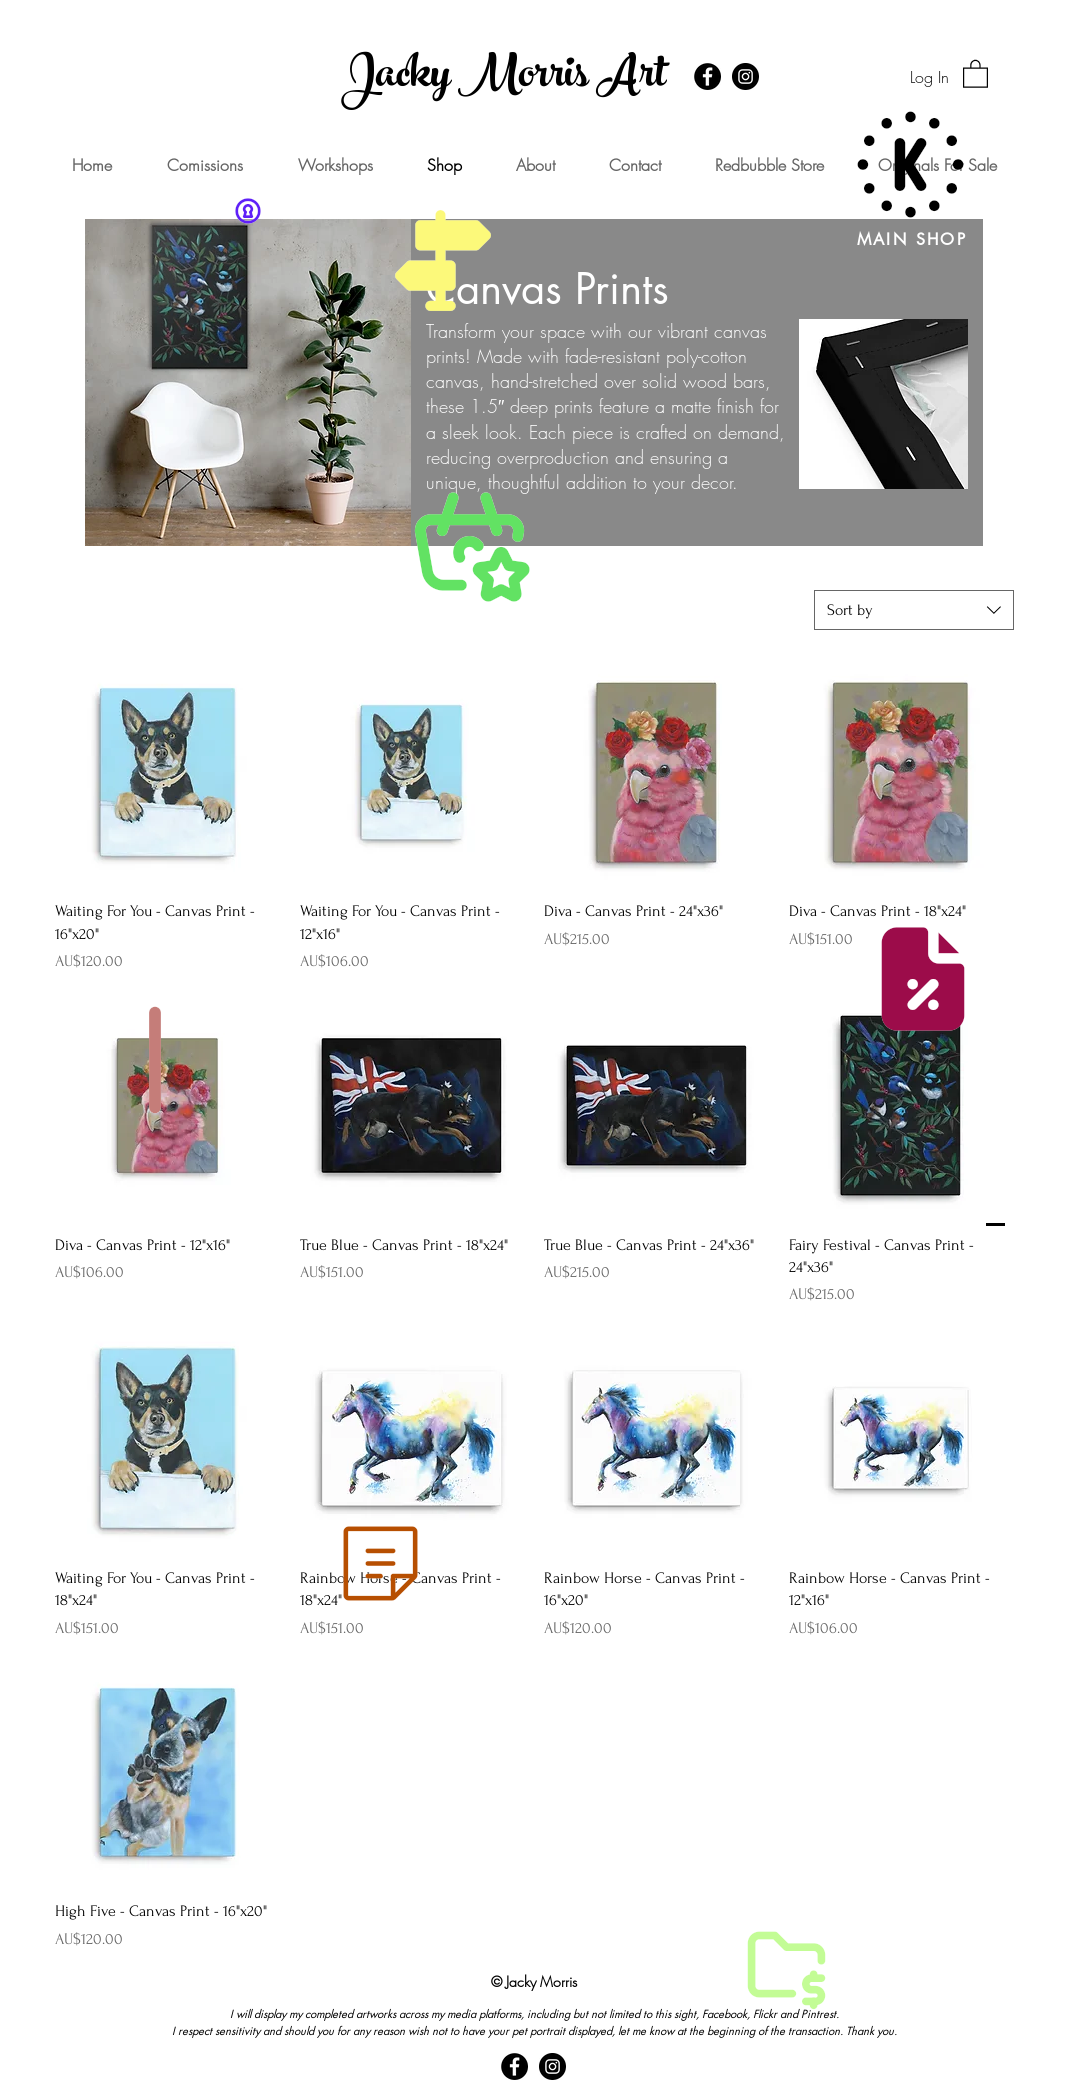 The image size is (1068, 2088). Describe the element at coordinates (995, 1224) in the screenshot. I see `remove an item from a list` at that location.